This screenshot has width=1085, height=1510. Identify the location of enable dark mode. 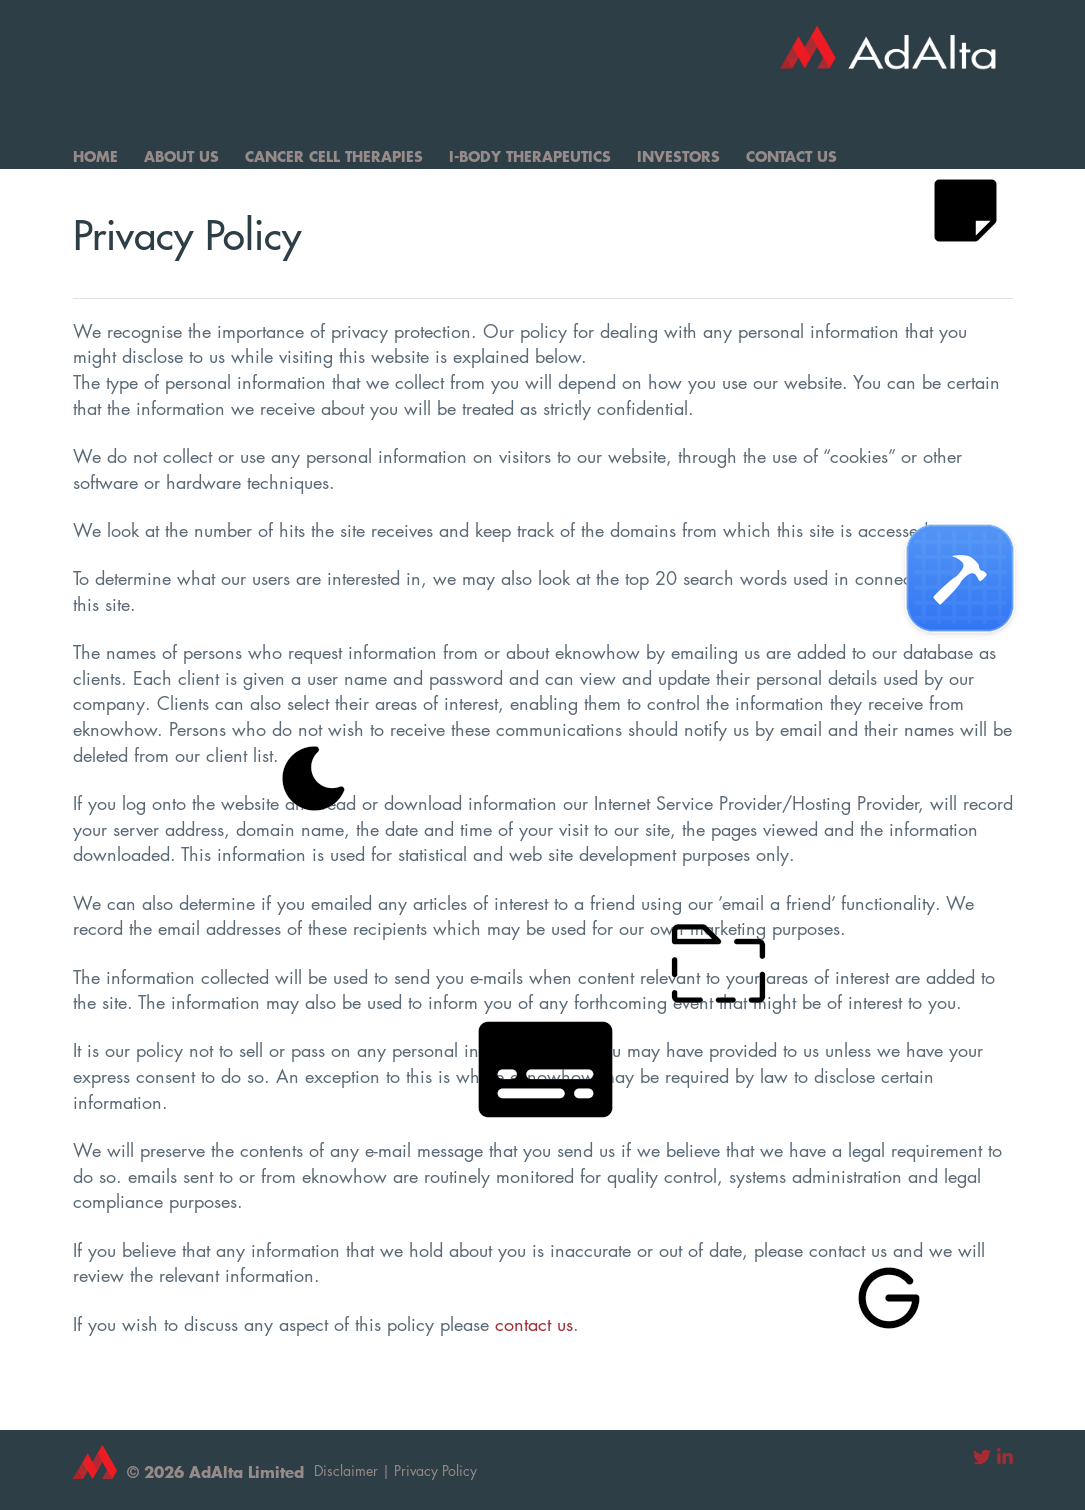
(314, 778).